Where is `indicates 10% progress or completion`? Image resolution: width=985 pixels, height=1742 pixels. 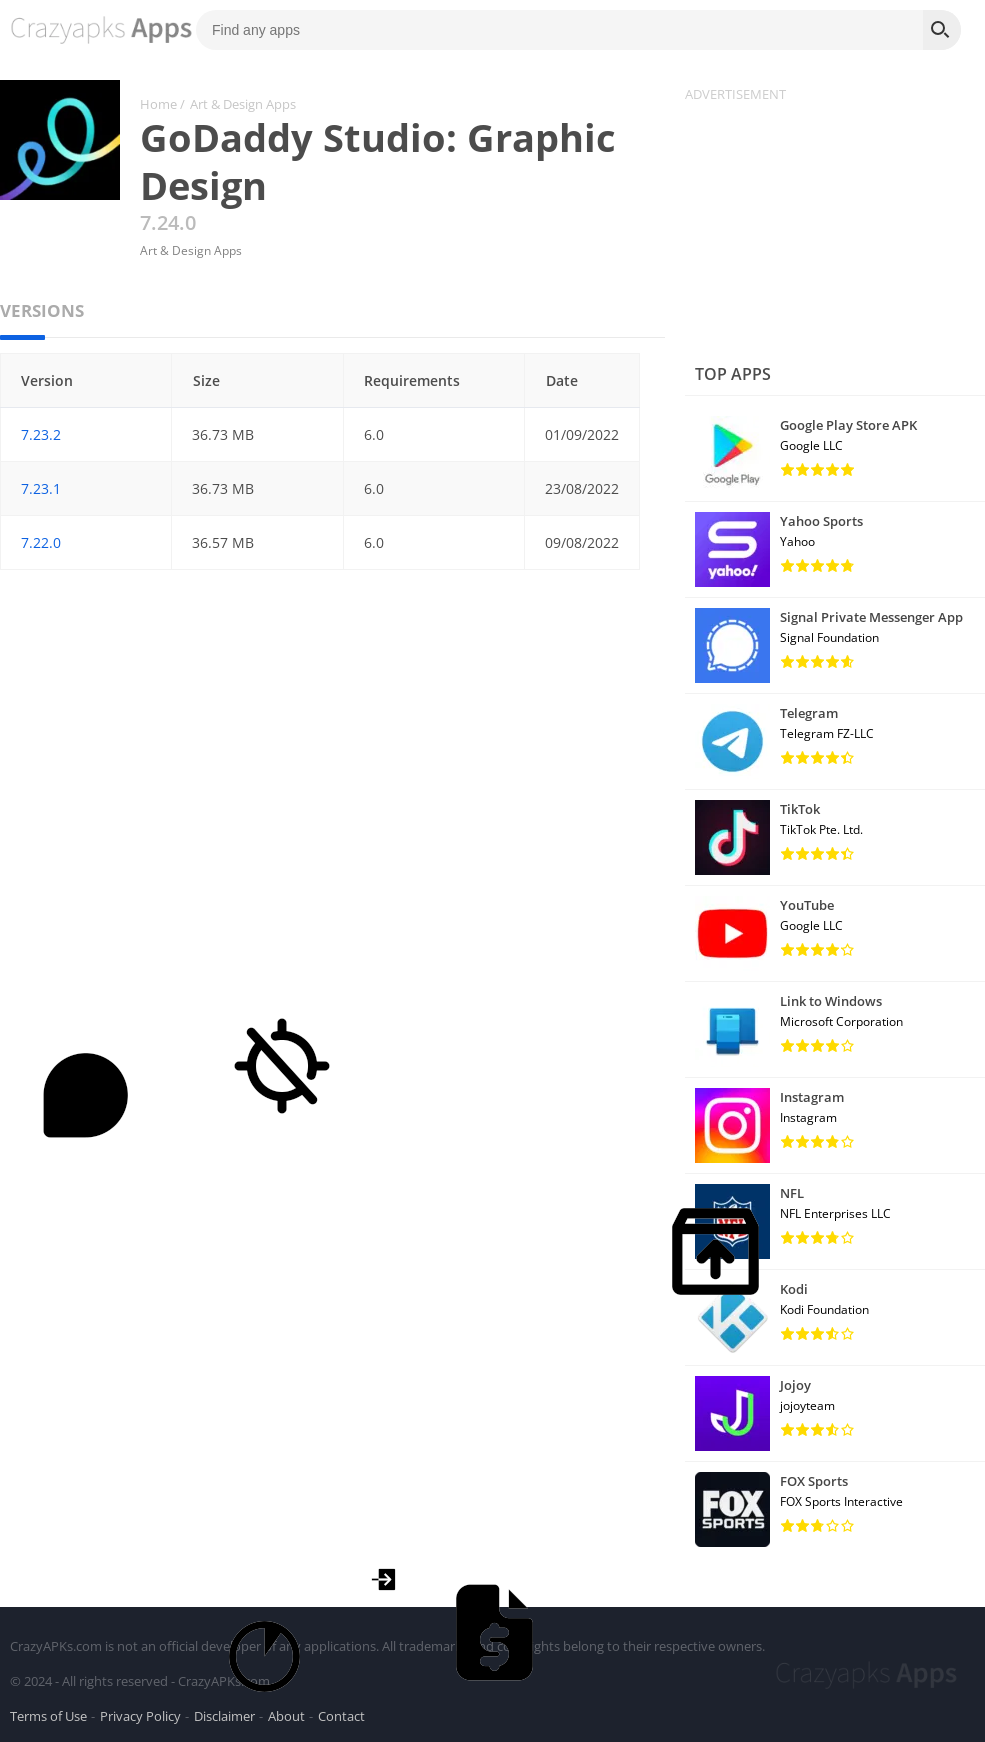
indicates 10% progress or completion is located at coordinates (264, 1656).